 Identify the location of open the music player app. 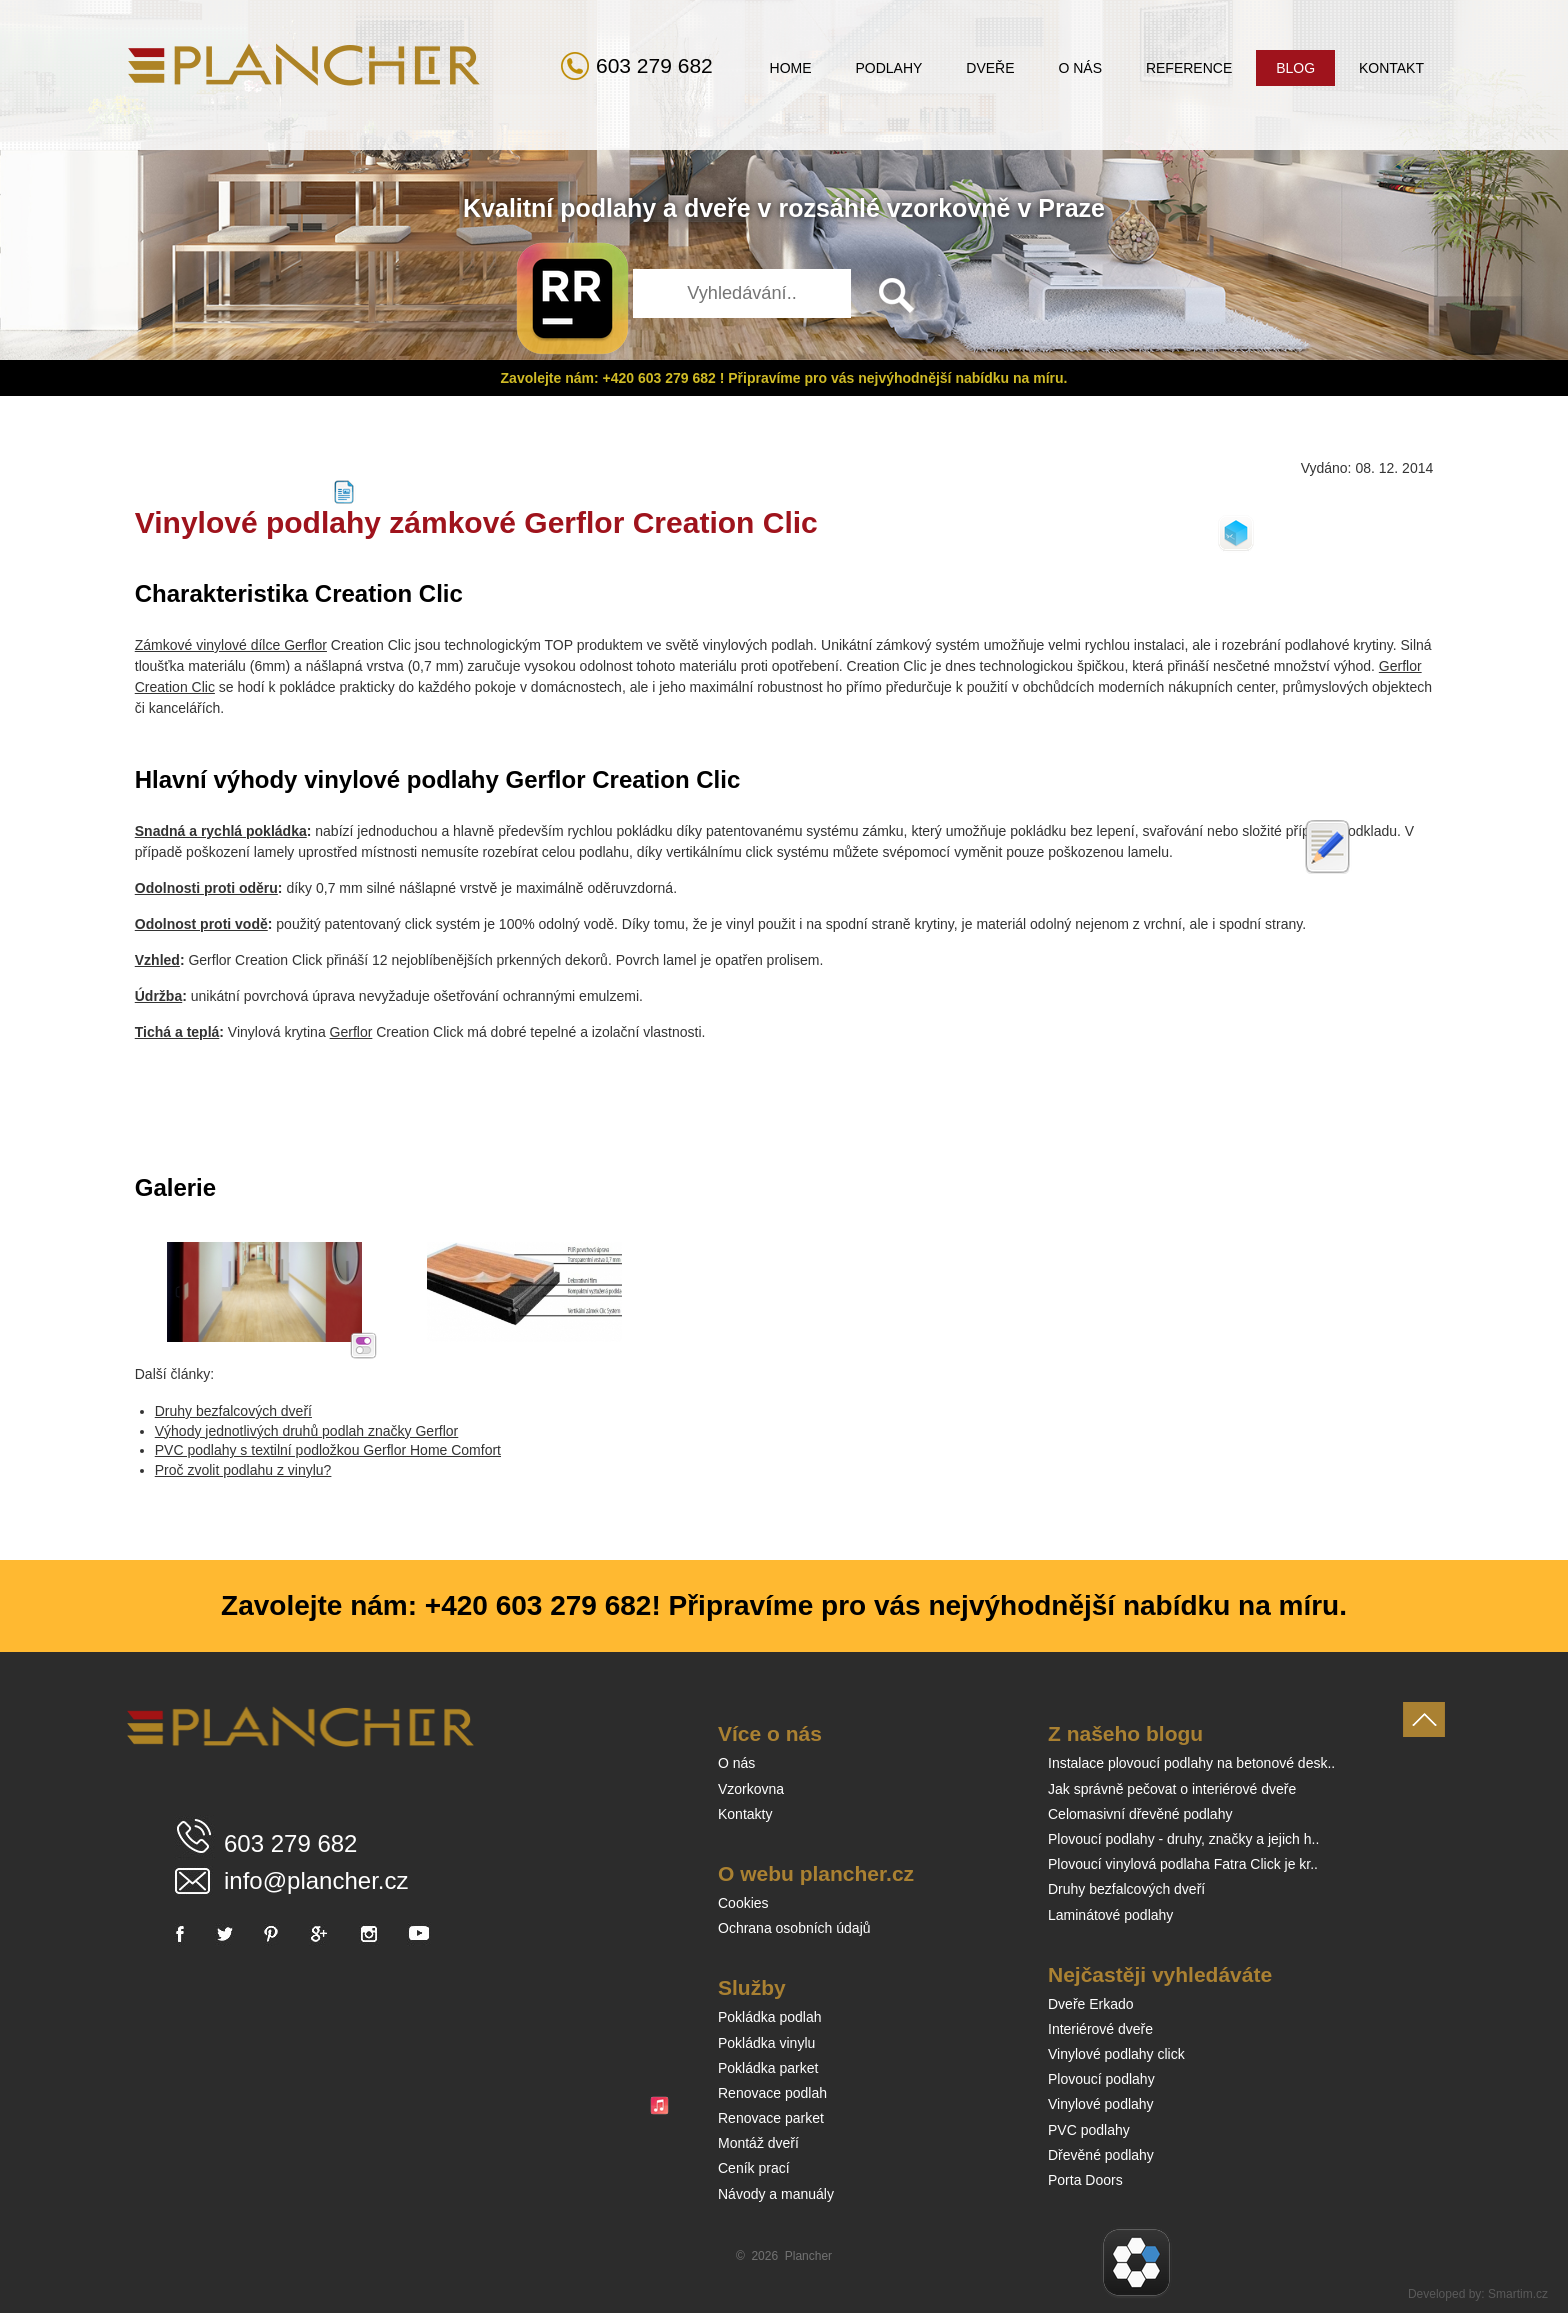
(659, 2105).